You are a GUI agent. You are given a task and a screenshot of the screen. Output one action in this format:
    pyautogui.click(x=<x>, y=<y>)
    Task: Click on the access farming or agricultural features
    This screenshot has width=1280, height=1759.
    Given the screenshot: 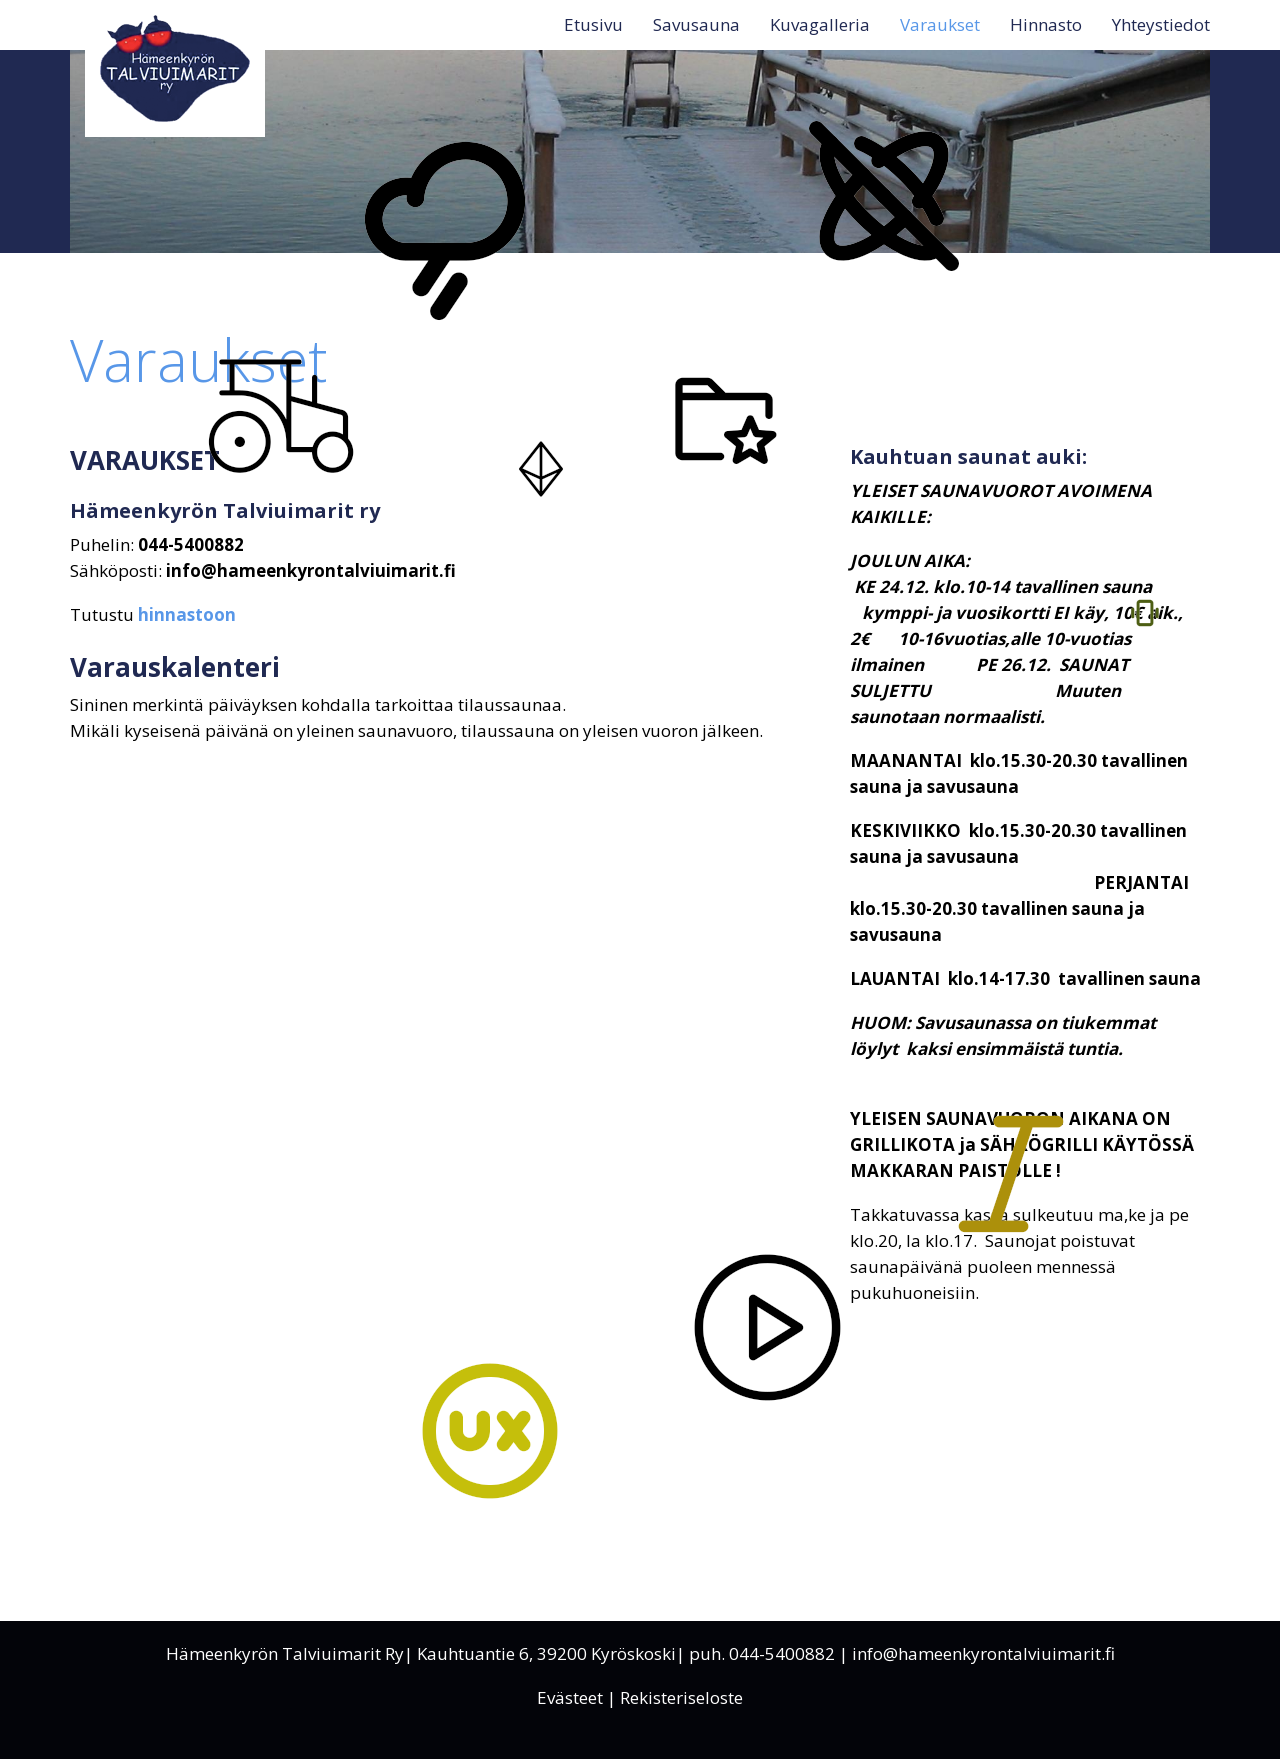 What is the action you would take?
    pyautogui.click(x=278, y=413)
    